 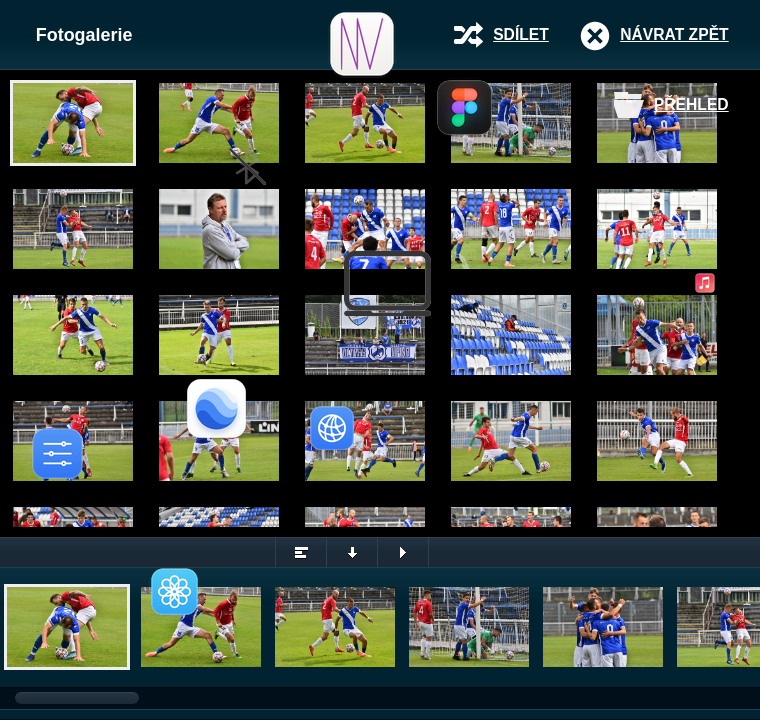 What do you see at coordinates (387, 283) in the screenshot?
I see `indicates laptop or portable computer device` at bounding box center [387, 283].